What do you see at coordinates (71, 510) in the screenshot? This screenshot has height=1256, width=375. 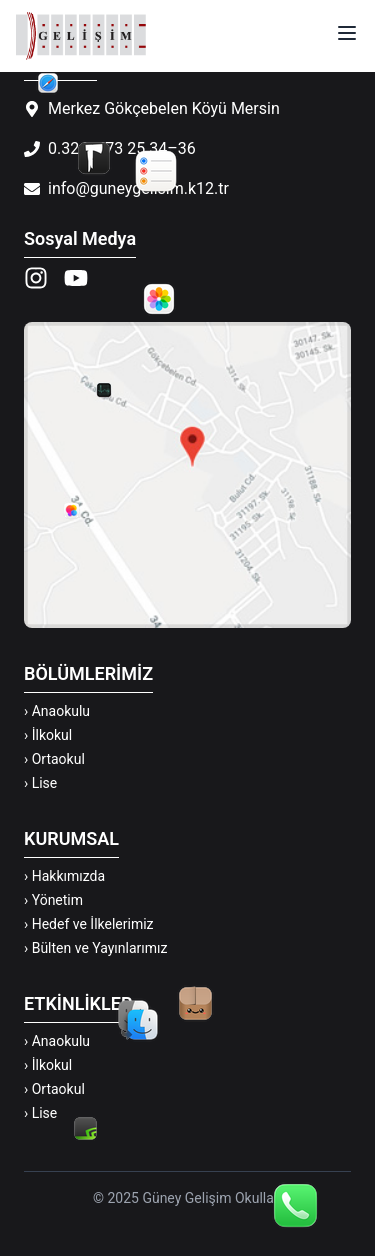 I see `open Game Center app` at bounding box center [71, 510].